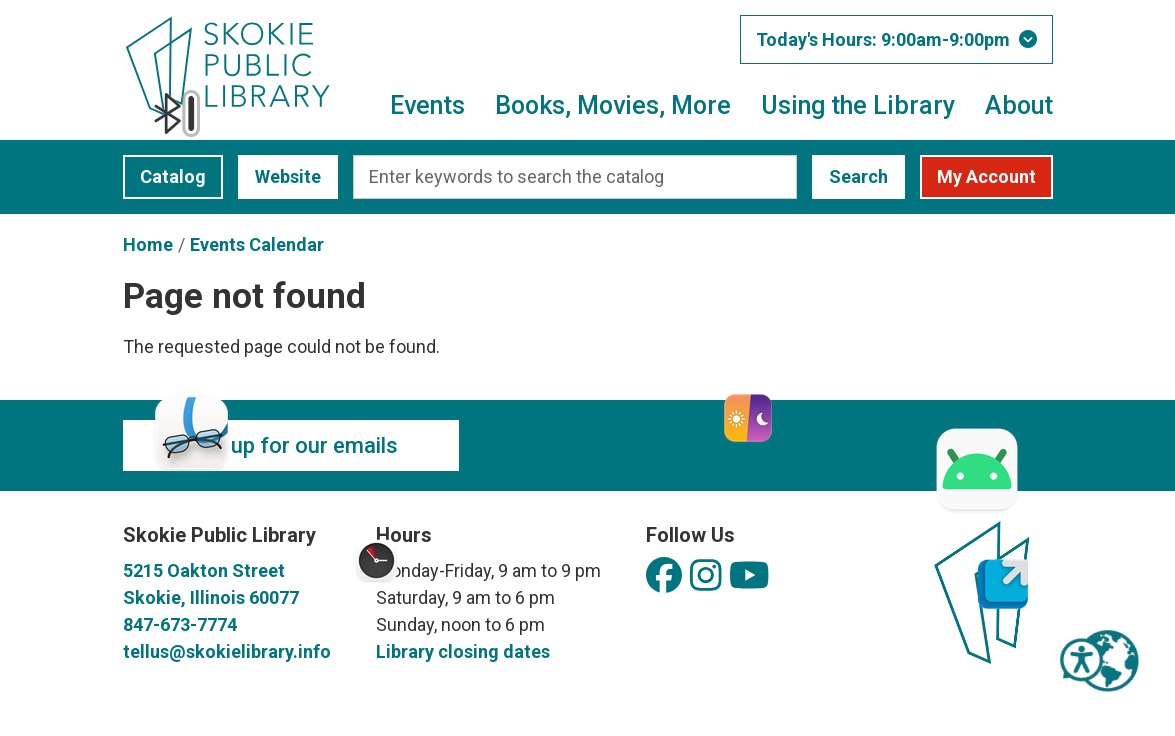  Describe the element at coordinates (1003, 584) in the screenshot. I see `open accessories or utility apps` at that location.